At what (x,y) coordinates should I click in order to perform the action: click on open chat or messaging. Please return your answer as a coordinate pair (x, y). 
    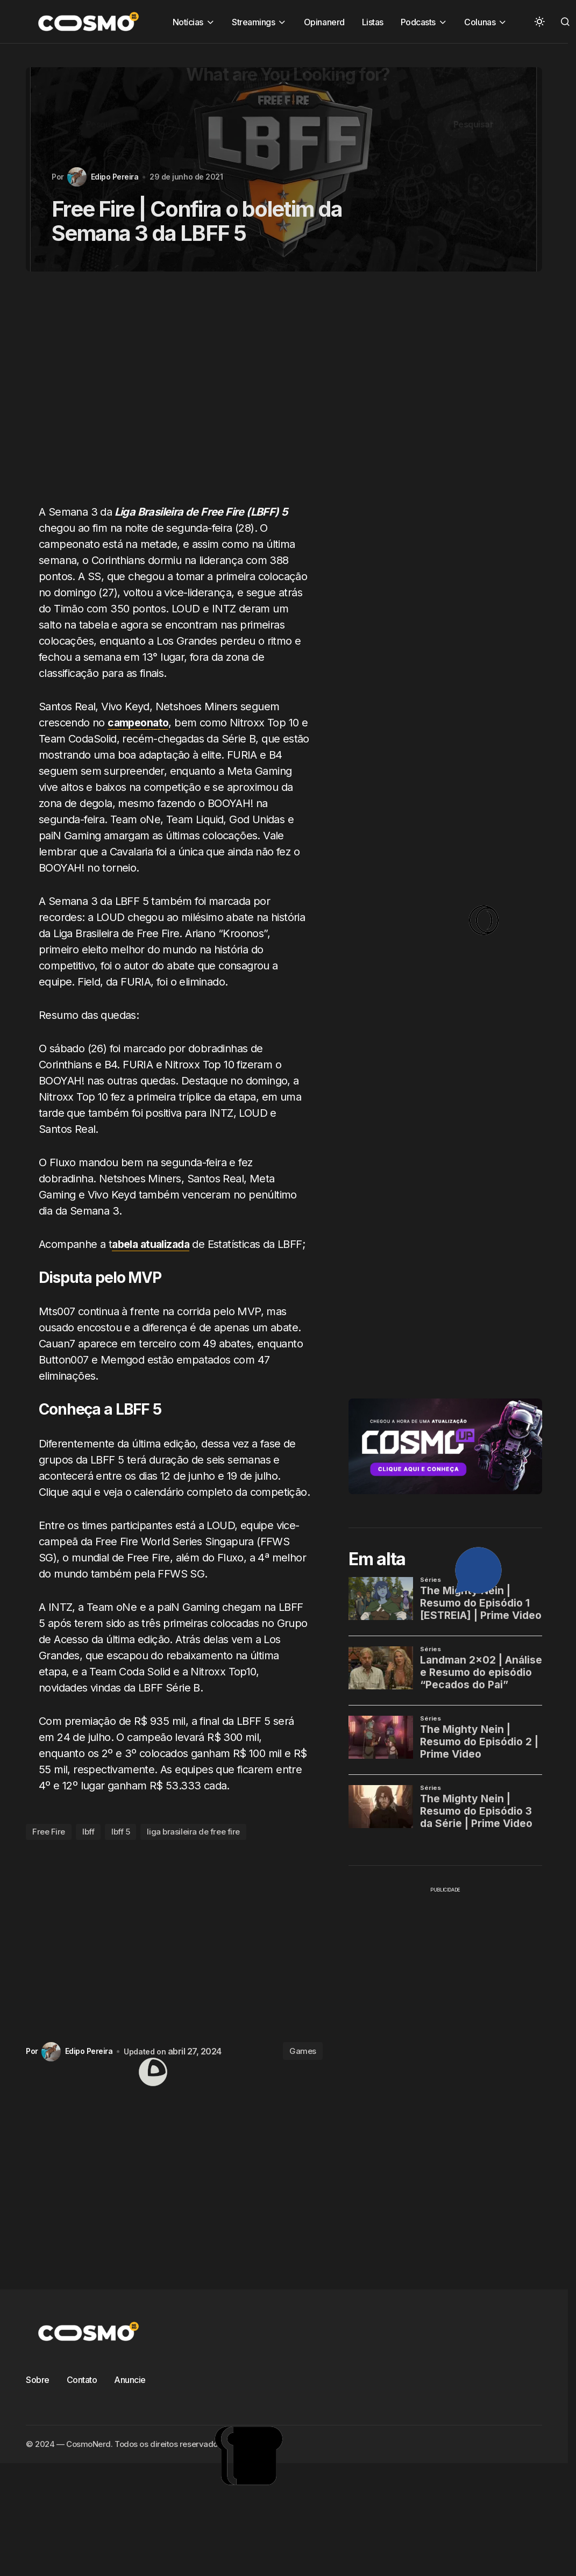
    Looking at the image, I should click on (478, 1570).